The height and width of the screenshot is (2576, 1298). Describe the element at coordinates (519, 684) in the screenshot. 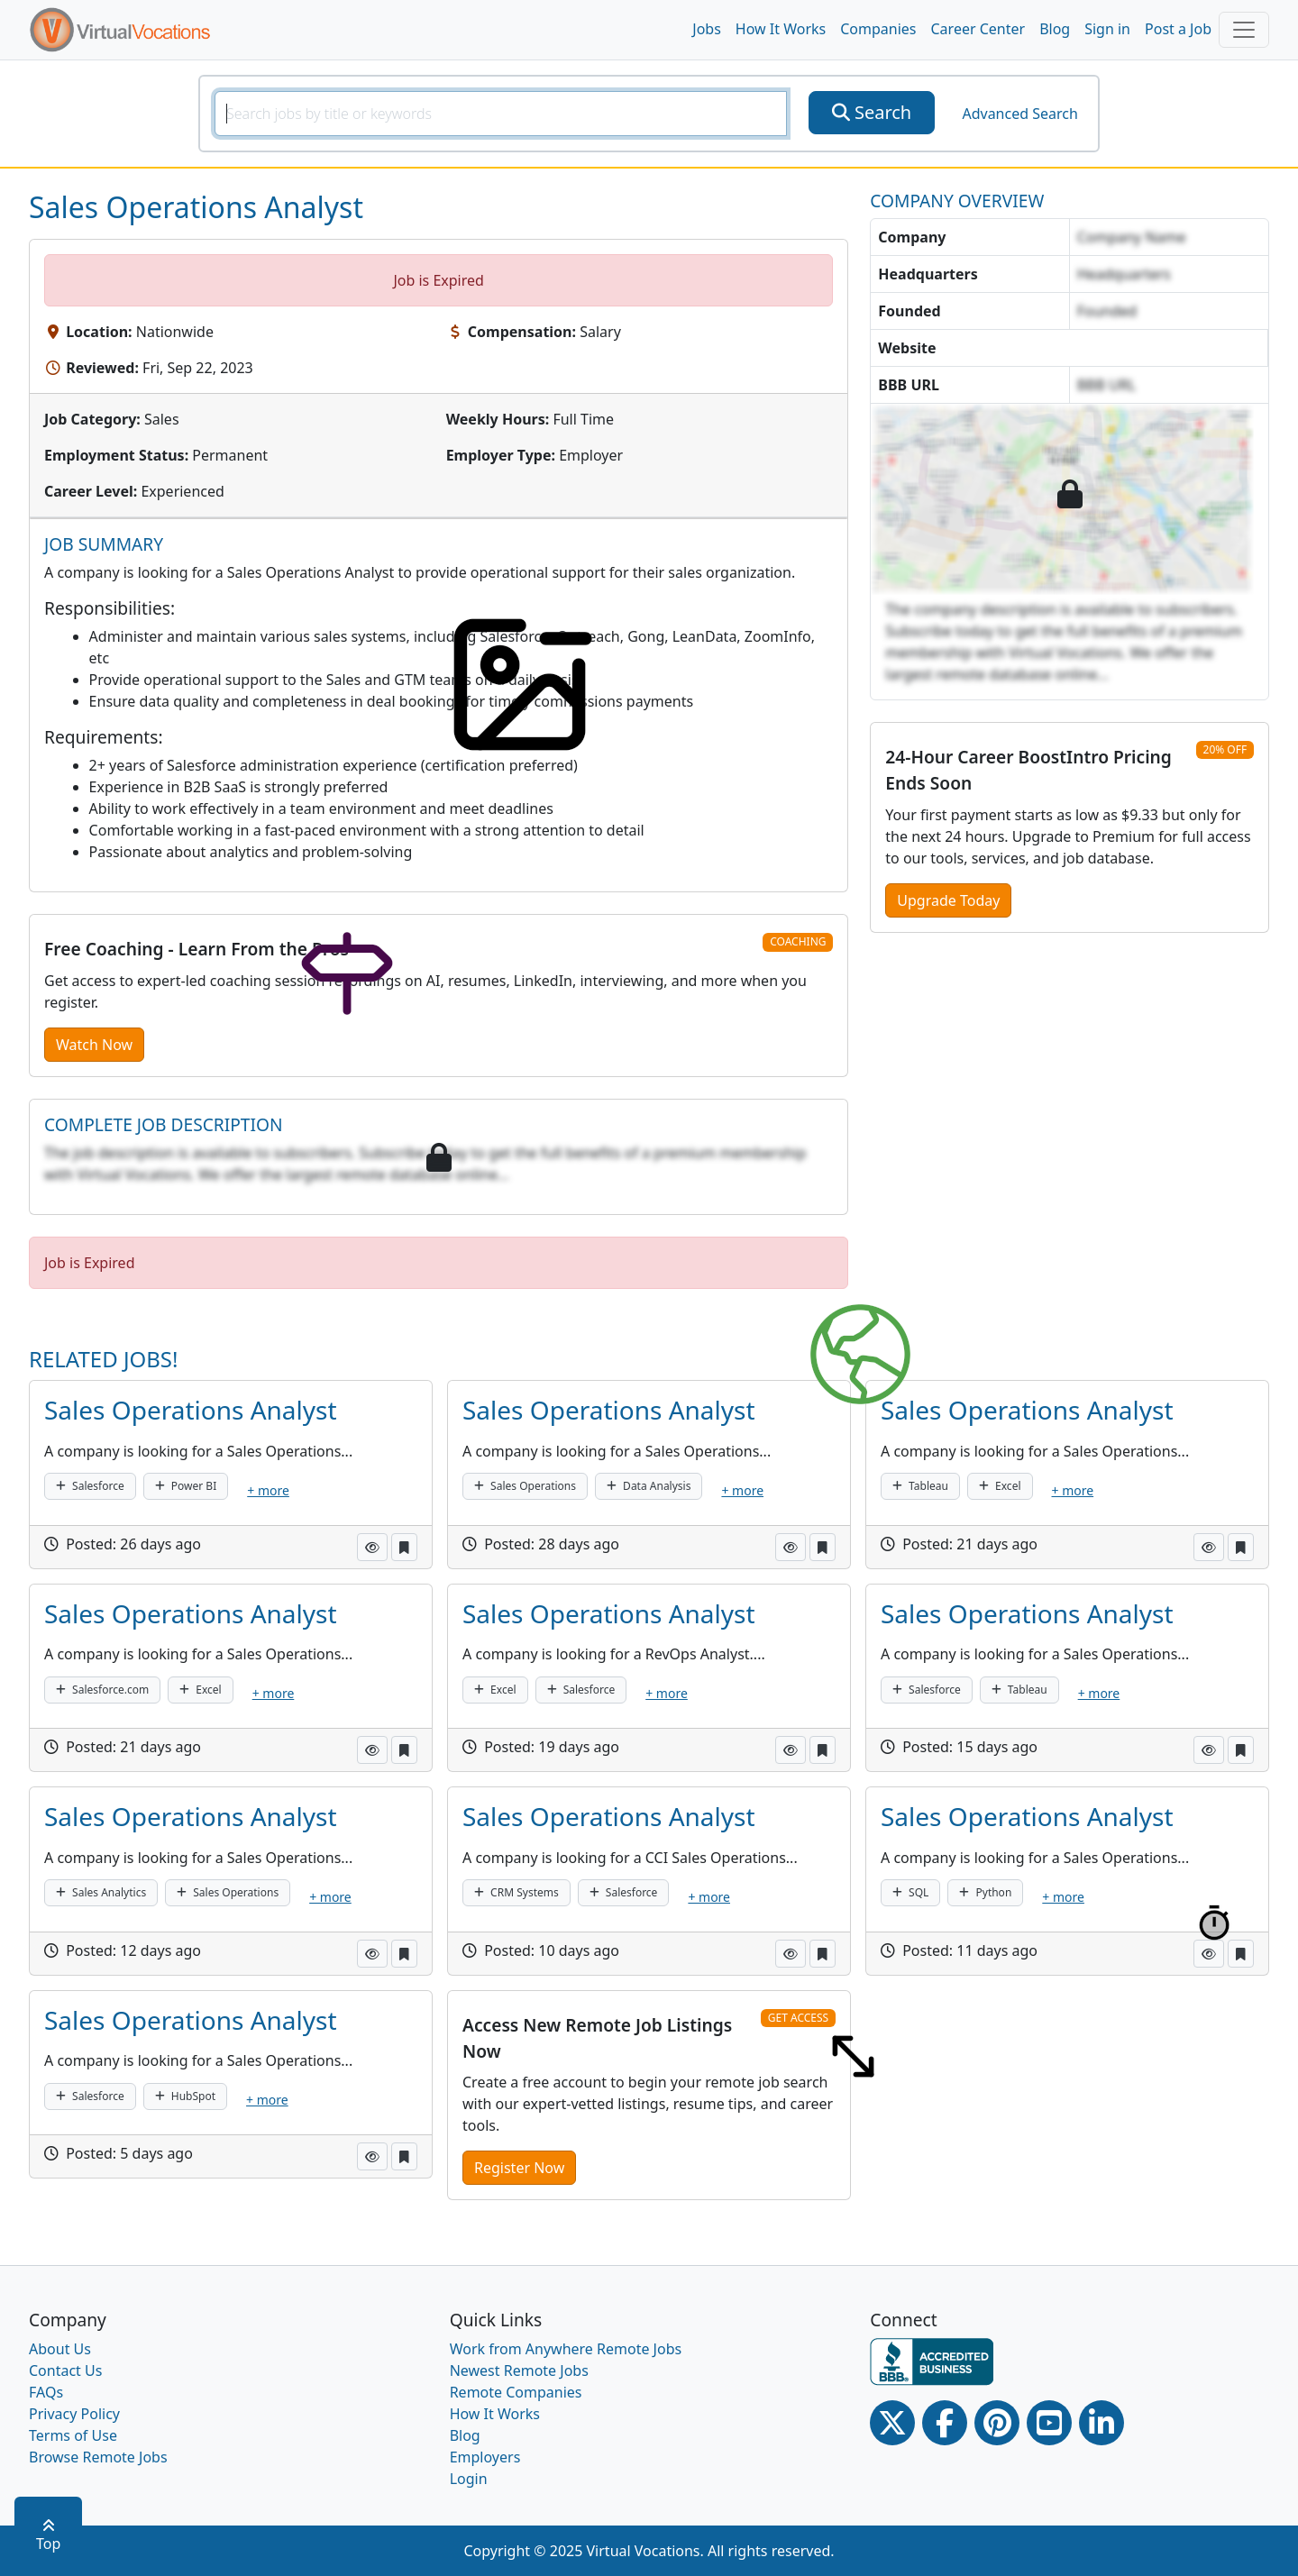

I see `remove an image from the collection` at that location.